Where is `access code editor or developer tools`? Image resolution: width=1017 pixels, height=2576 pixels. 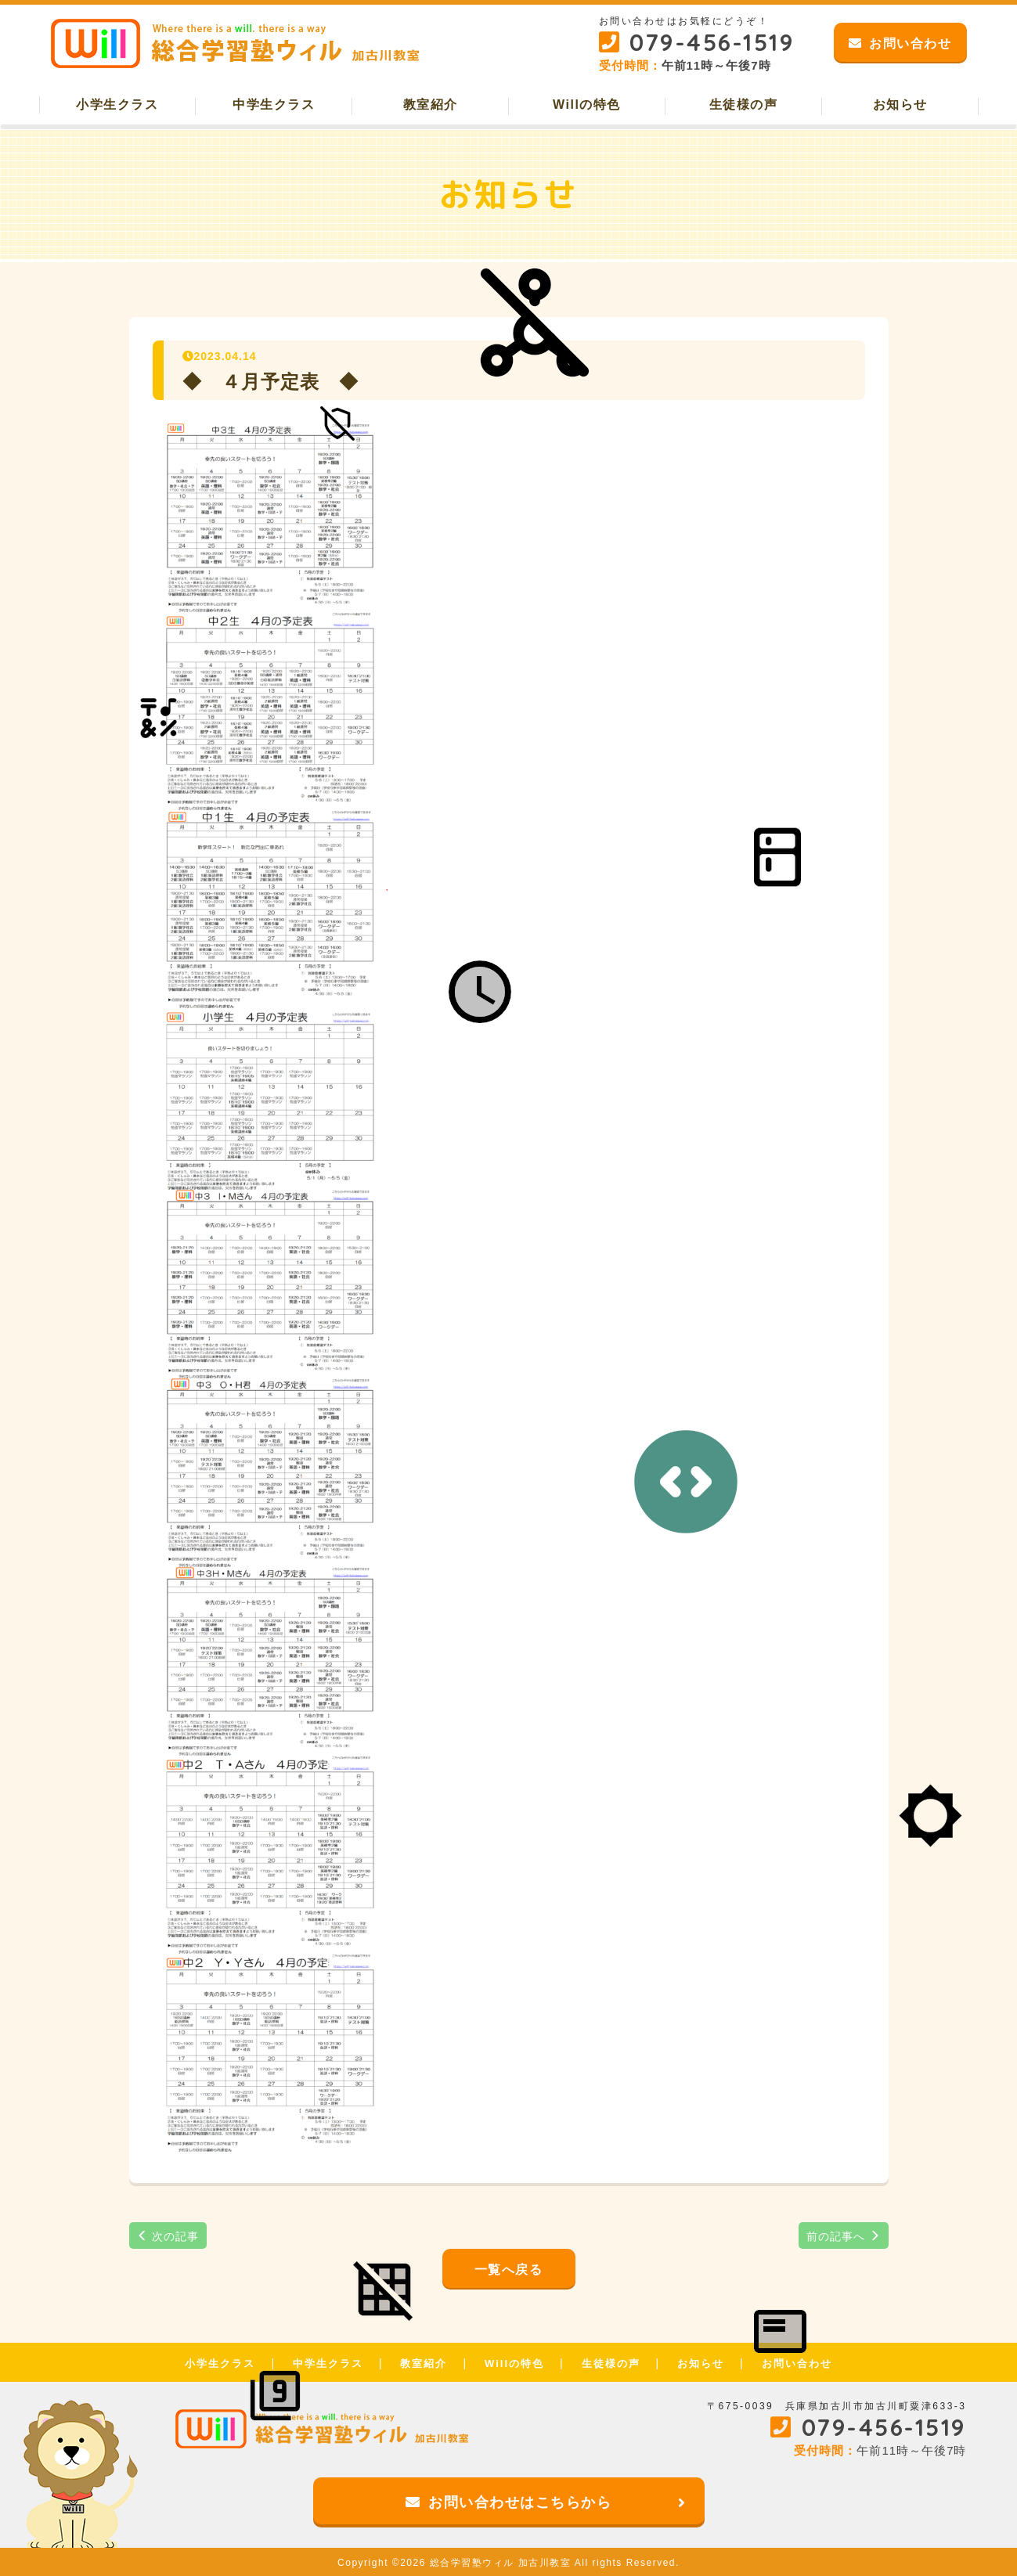
access code editor or developer tools is located at coordinates (686, 1482).